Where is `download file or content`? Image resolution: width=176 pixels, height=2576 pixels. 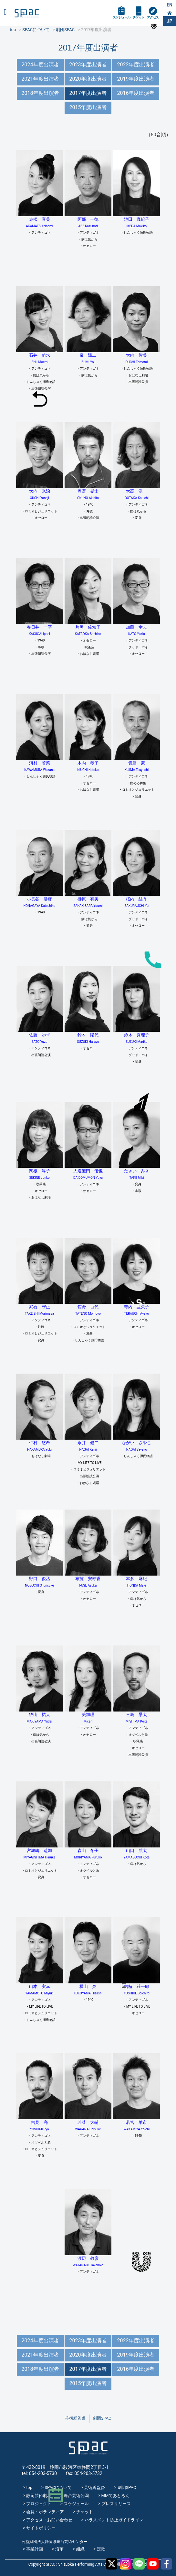
download file or content is located at coordinates (124, 1986).